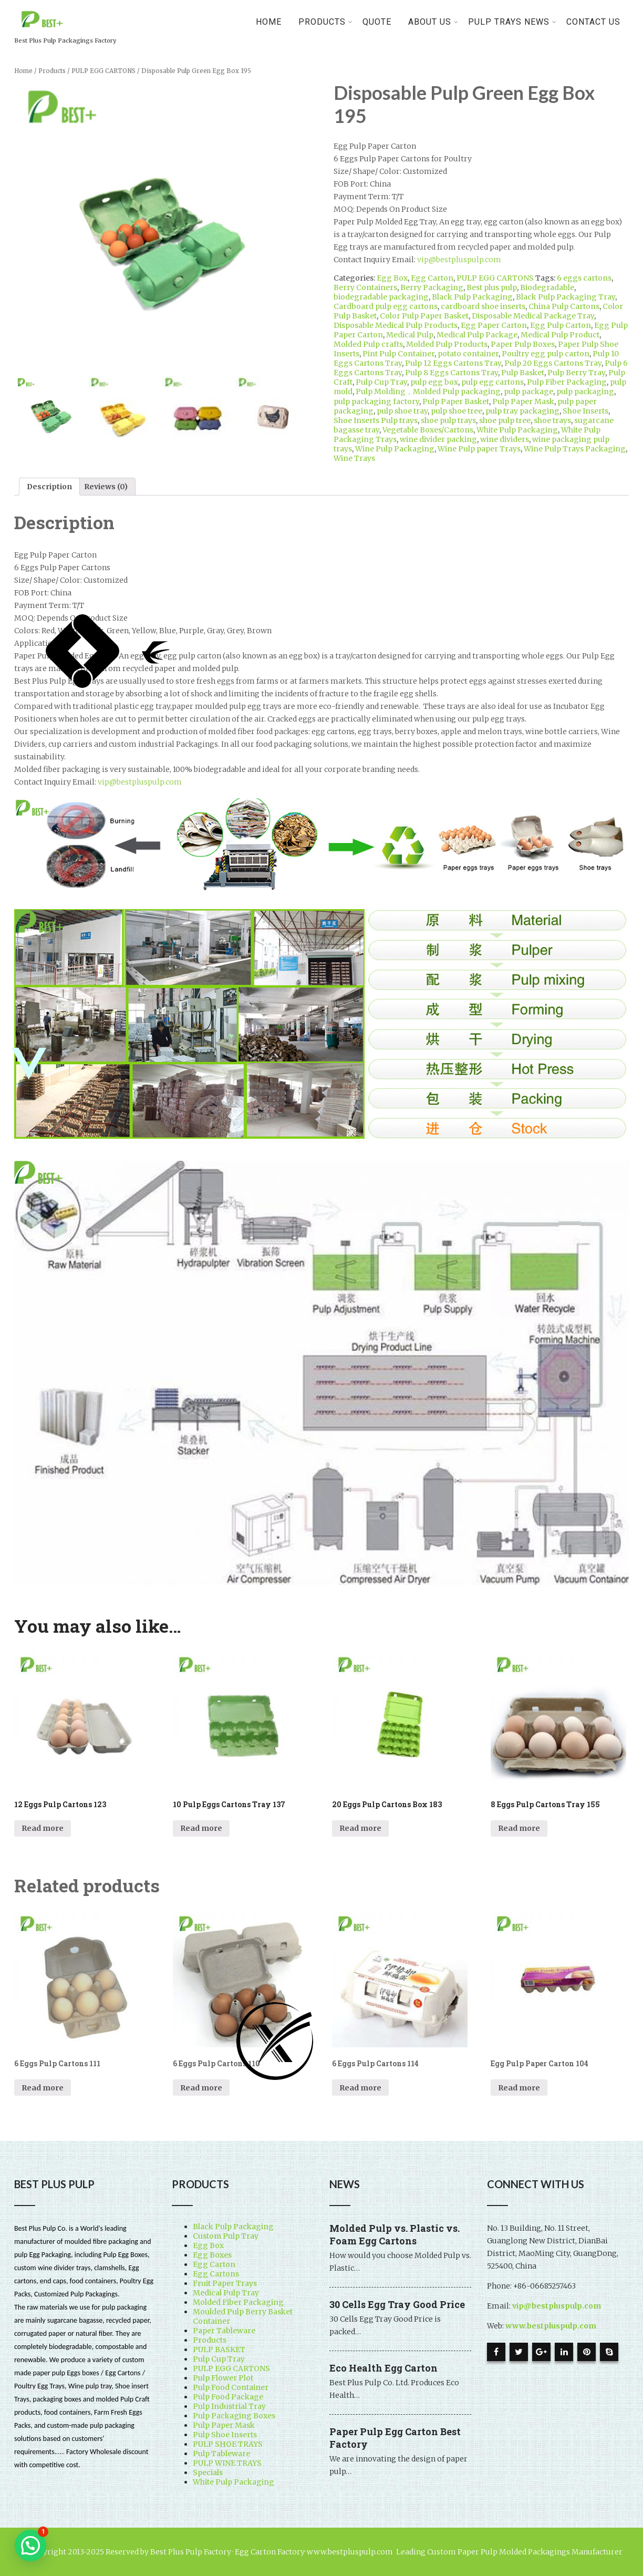 The image size is (643, 2576). I want to click on vexxhost cloud hosting service logo, so click(275, 2041).